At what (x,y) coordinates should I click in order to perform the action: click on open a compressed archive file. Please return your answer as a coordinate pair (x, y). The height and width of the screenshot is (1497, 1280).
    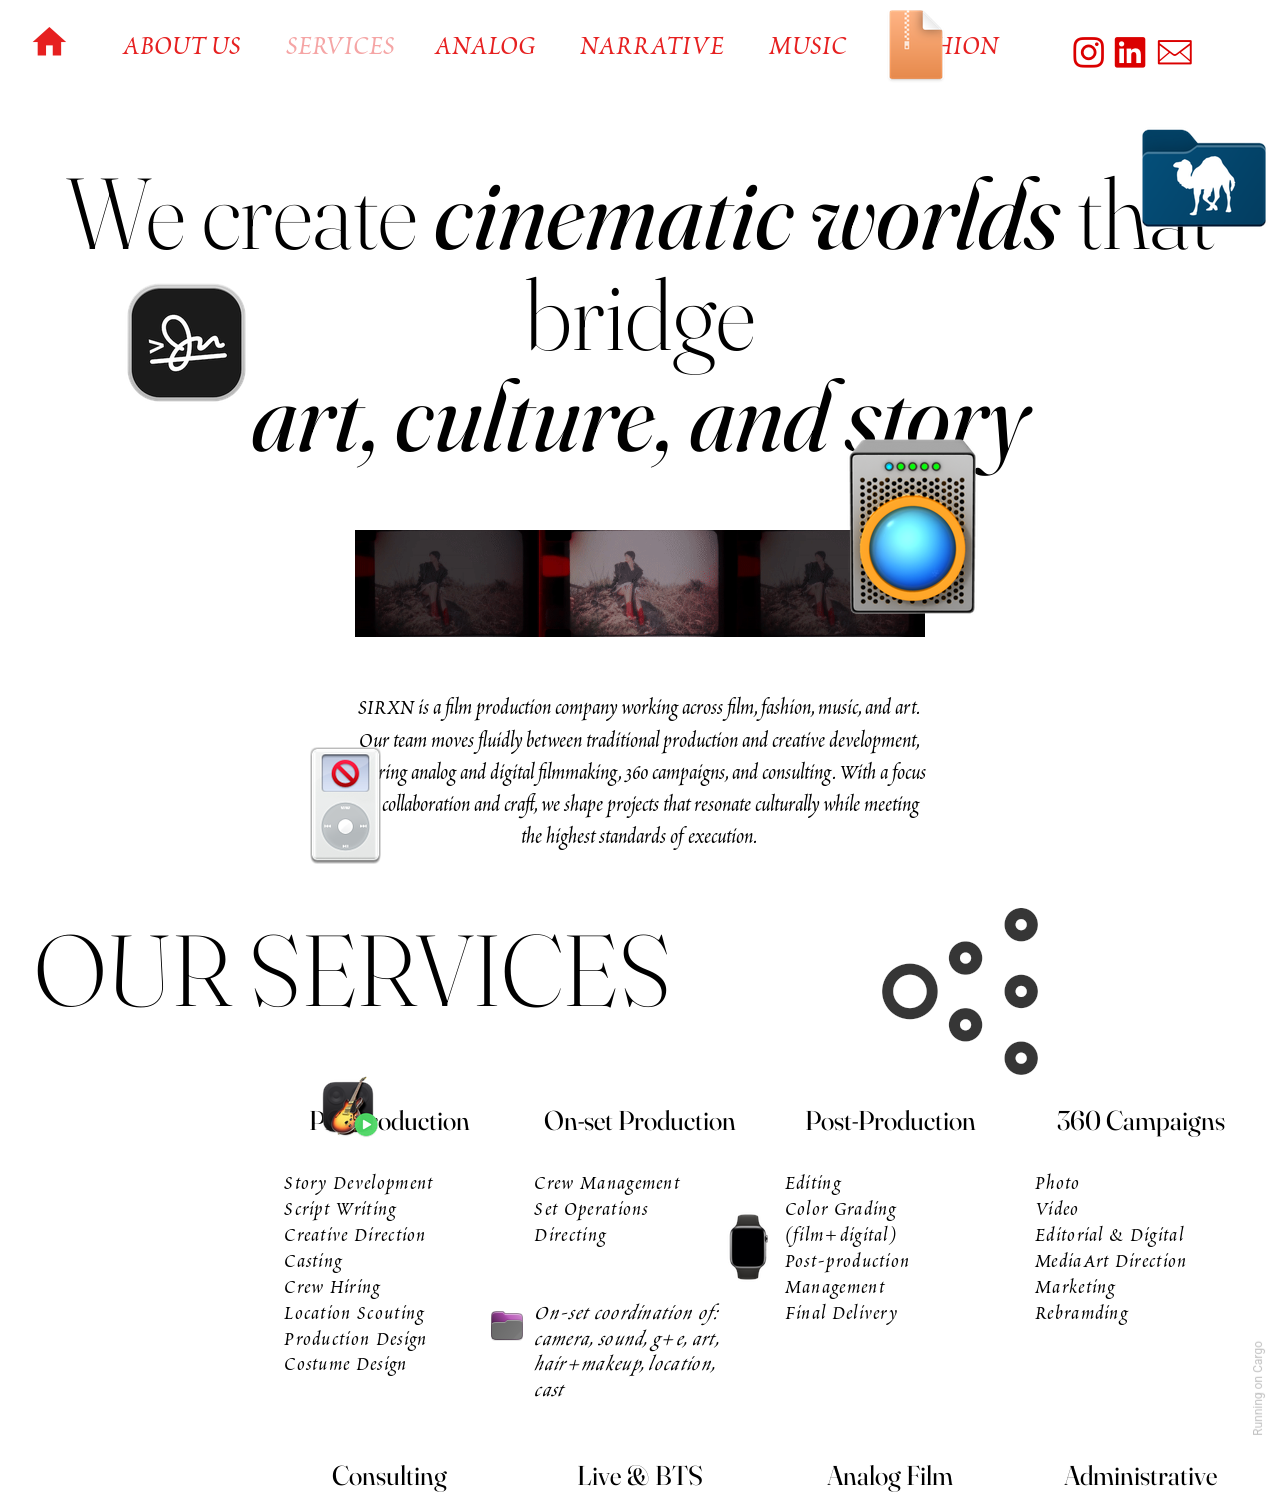
    Looking at the image, I should click on (916, 46).